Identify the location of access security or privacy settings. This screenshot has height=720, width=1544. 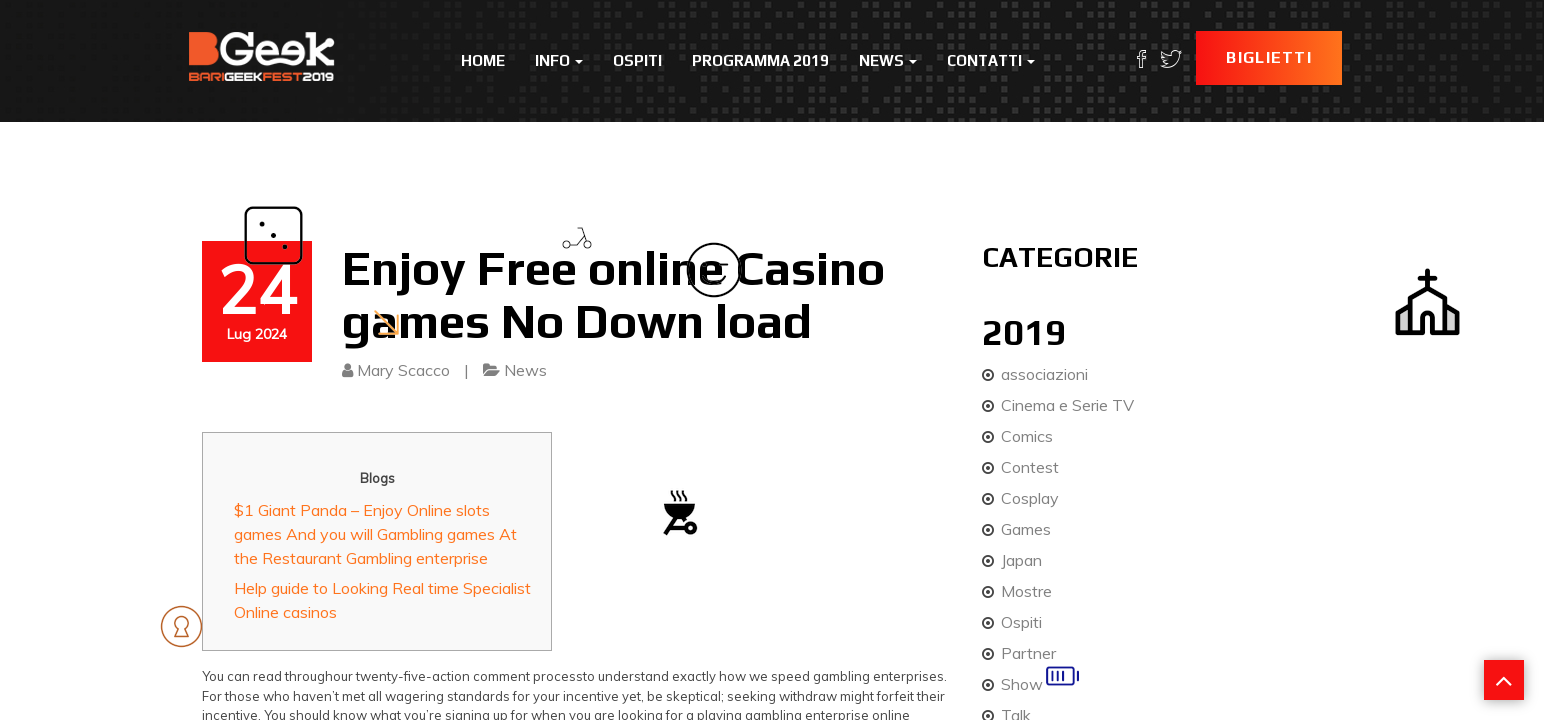
(181, 626).